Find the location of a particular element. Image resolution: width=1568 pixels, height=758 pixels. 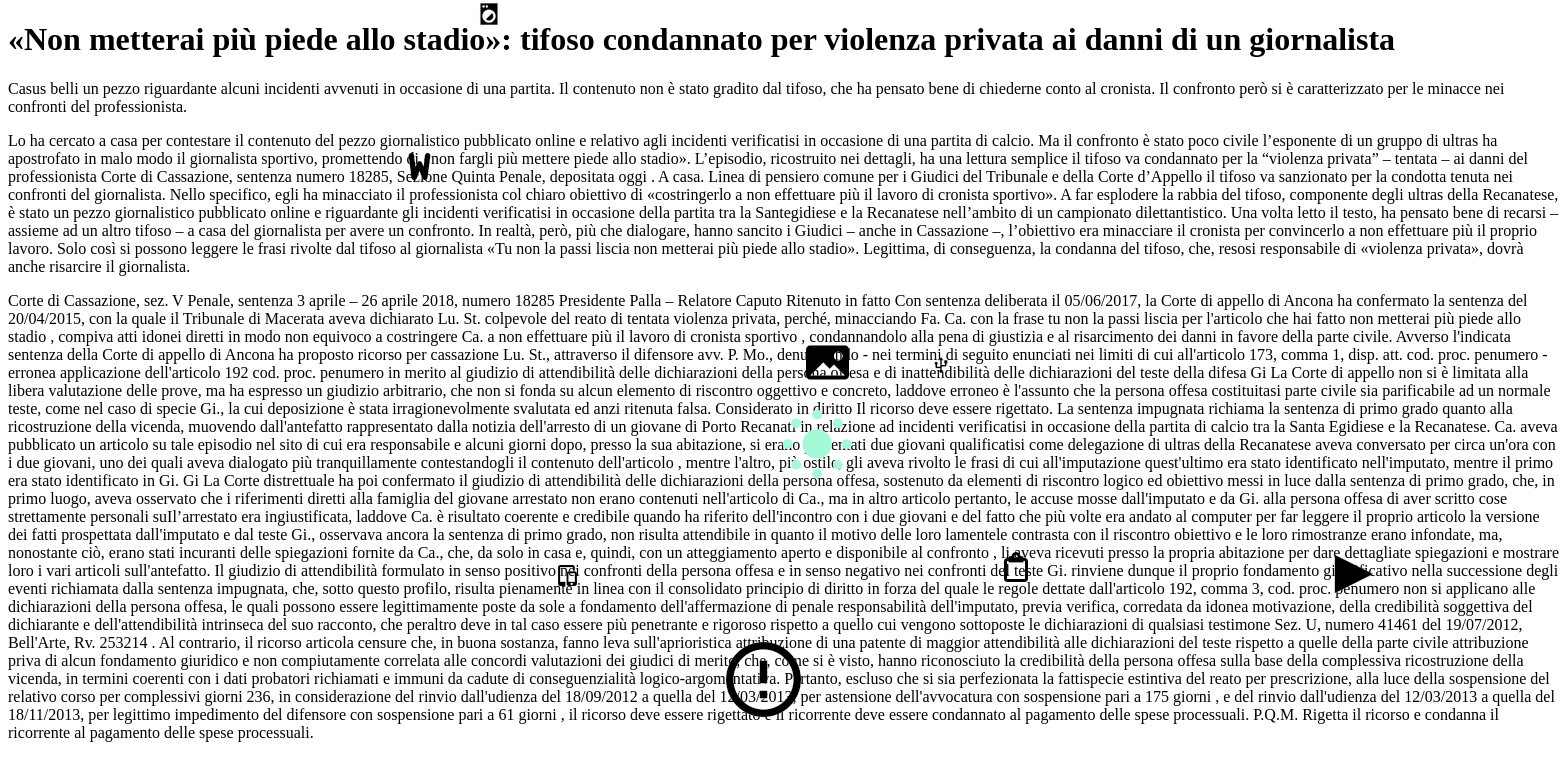

manage connected mobile devices is located at coordinates (567, 575).